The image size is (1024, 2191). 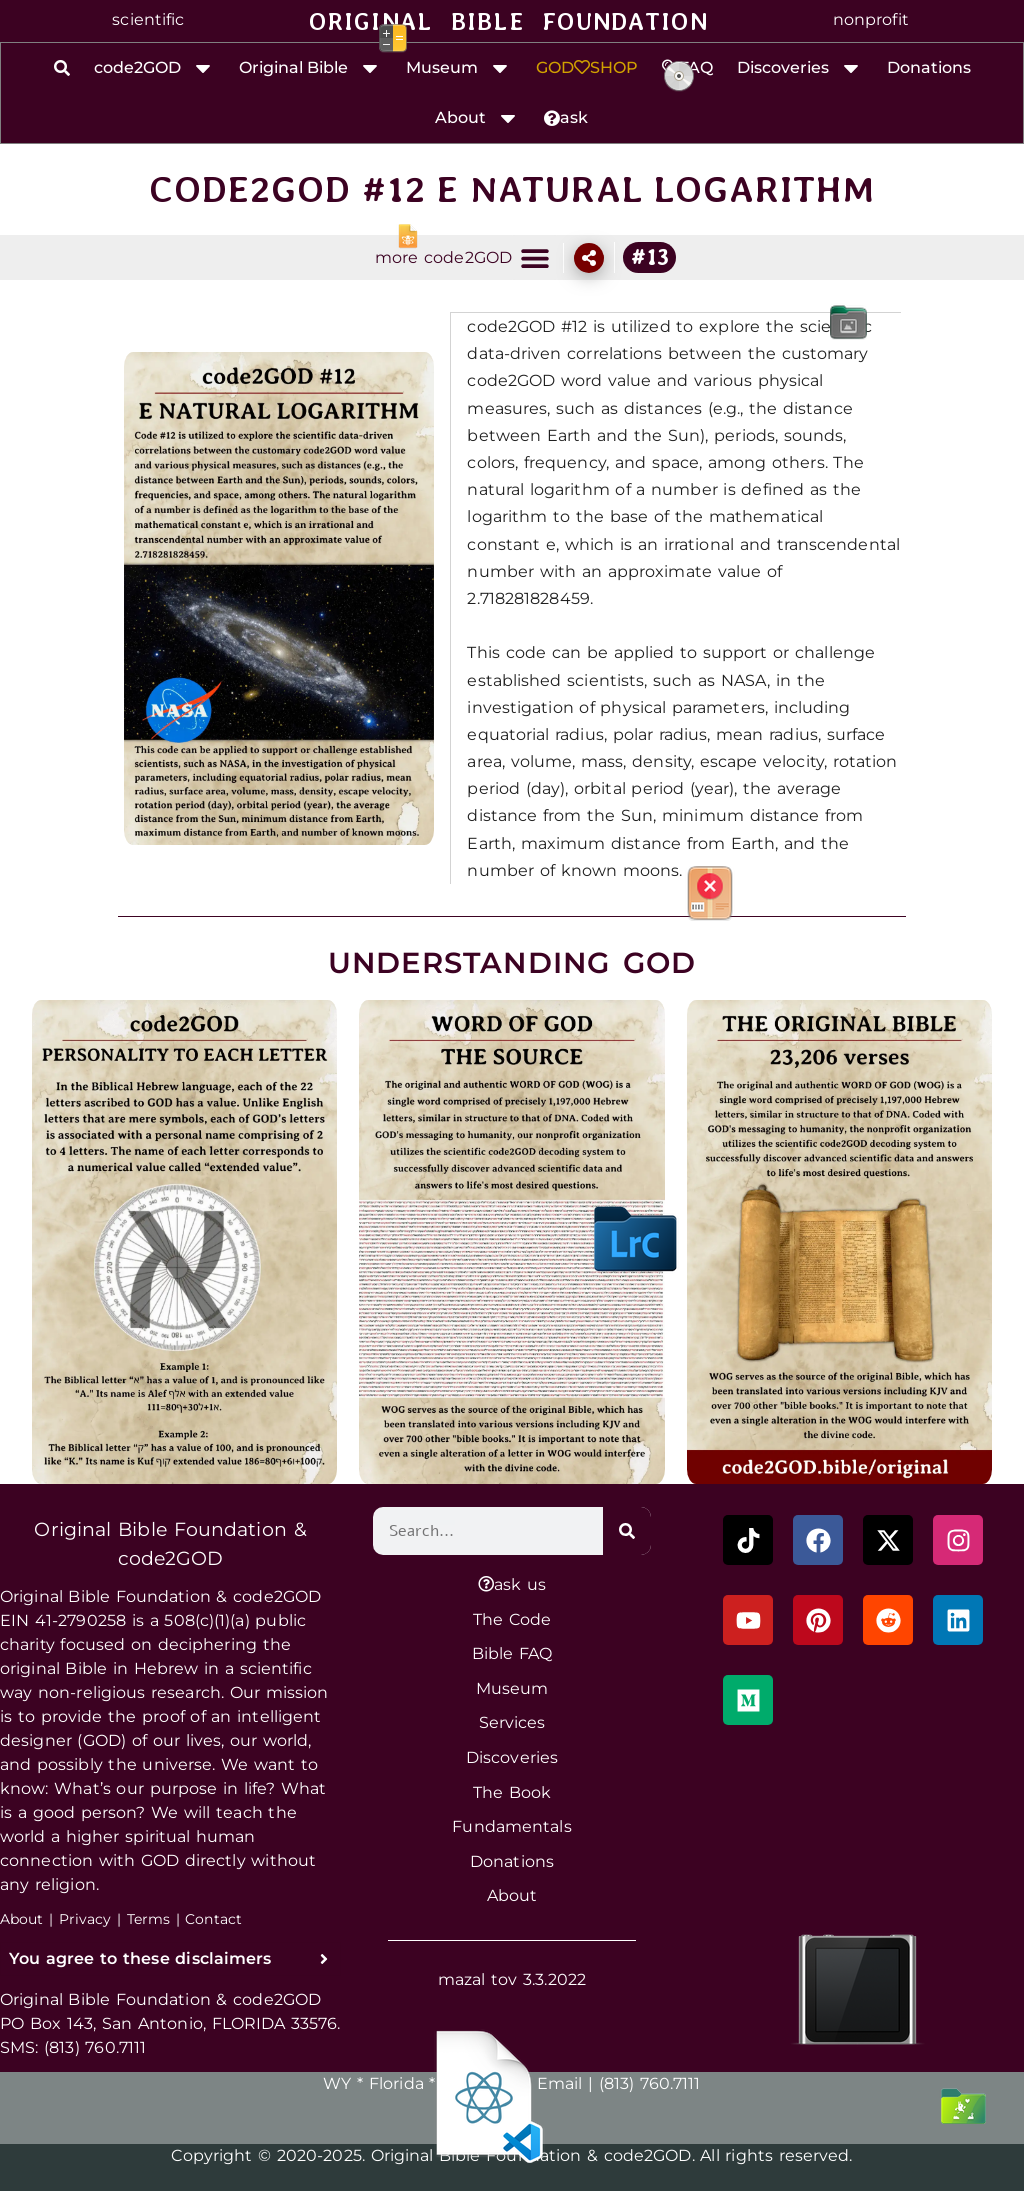 What do you see at coordinates (484, 2096) in the screenshot?
I see `open a React JavaScript file` at bounding box center [484, 2096].